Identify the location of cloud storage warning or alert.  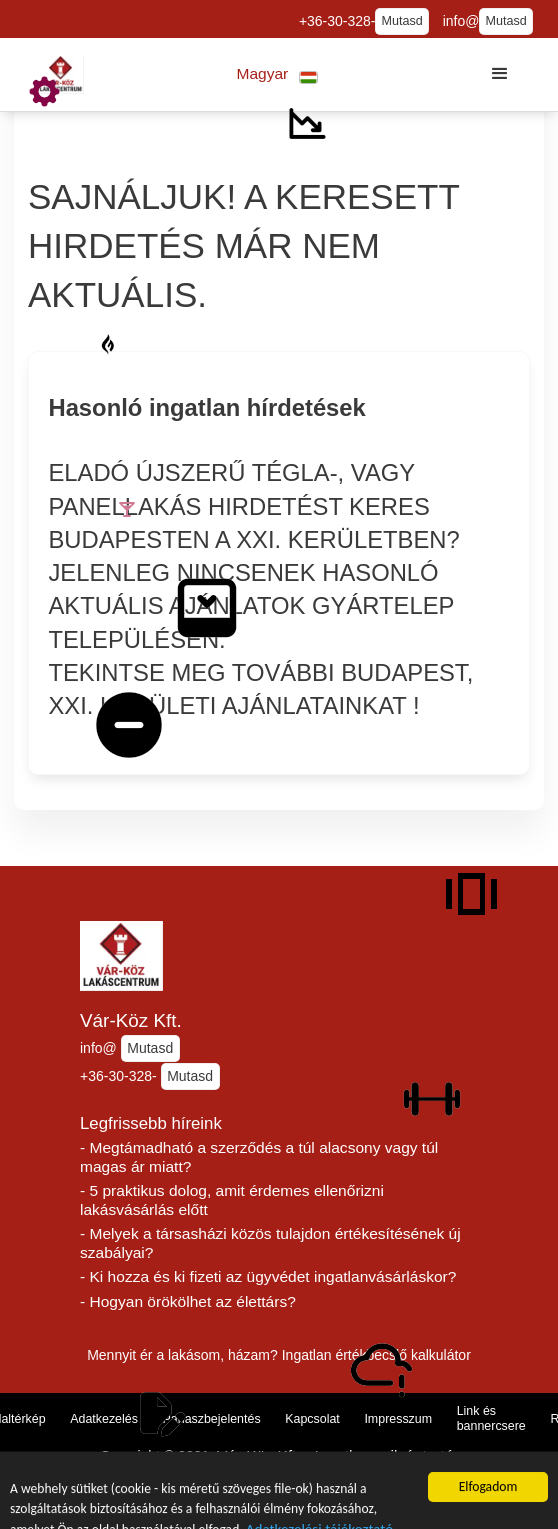
(382, 1366).